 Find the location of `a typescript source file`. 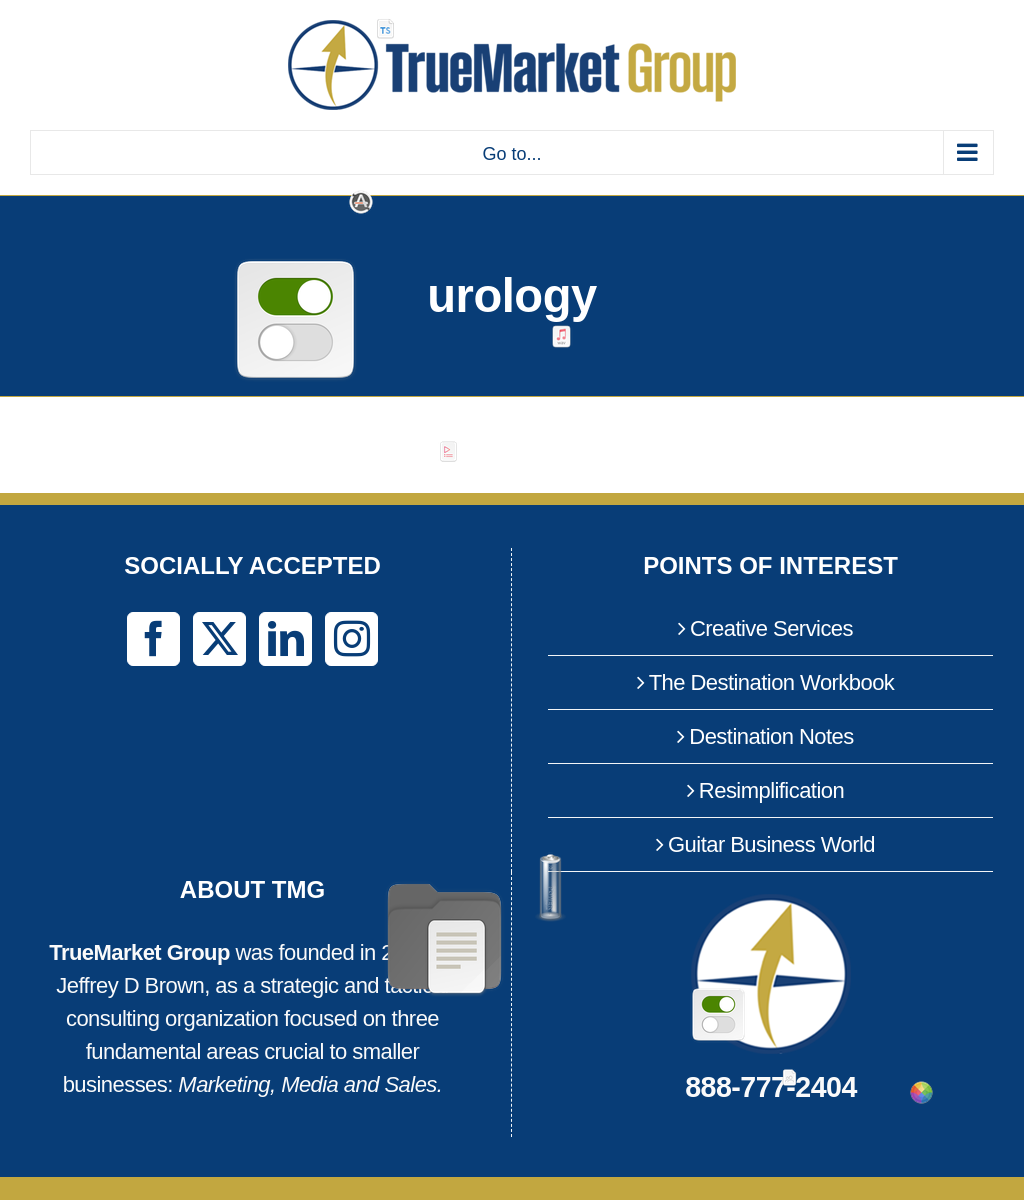

a typescript source file is located at coordinates (385, 28).